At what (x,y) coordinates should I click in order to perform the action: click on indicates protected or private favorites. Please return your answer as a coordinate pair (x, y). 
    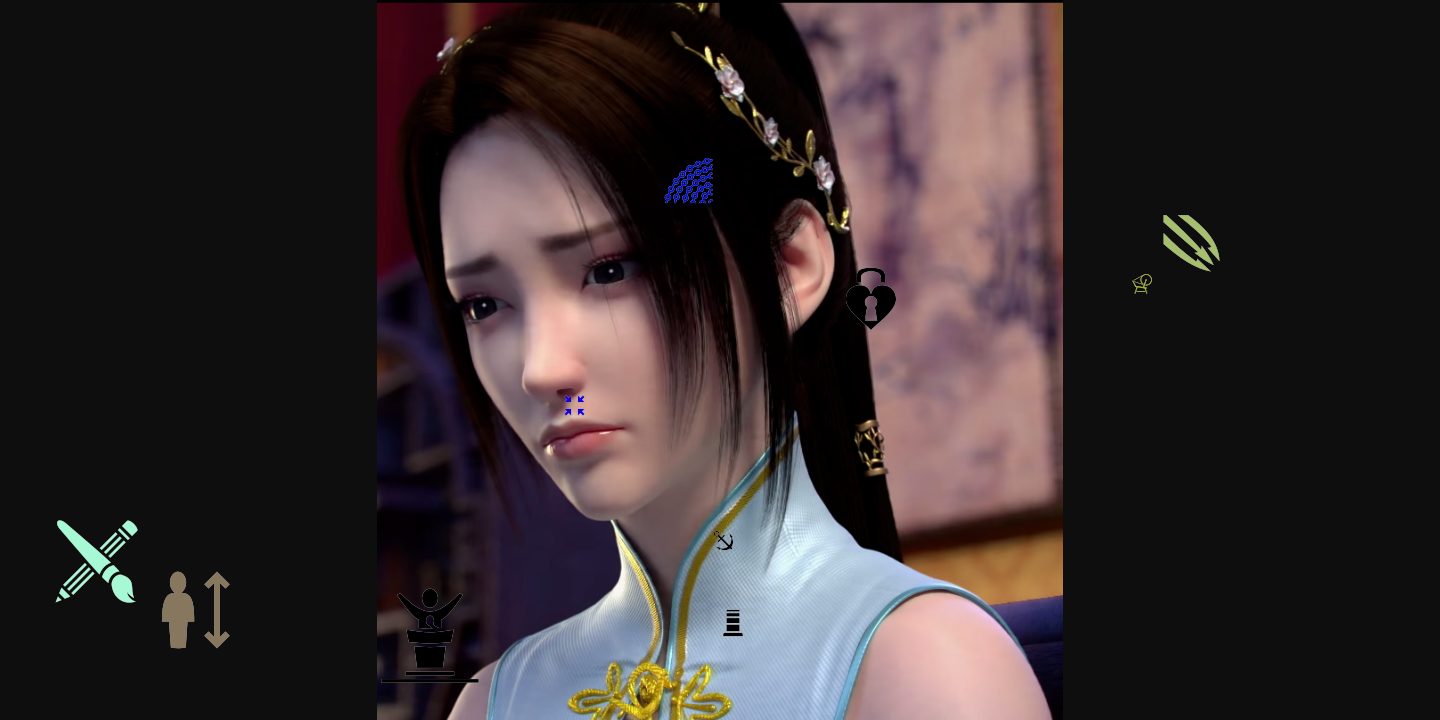
    Looking at the image, I should click on (871, 299).